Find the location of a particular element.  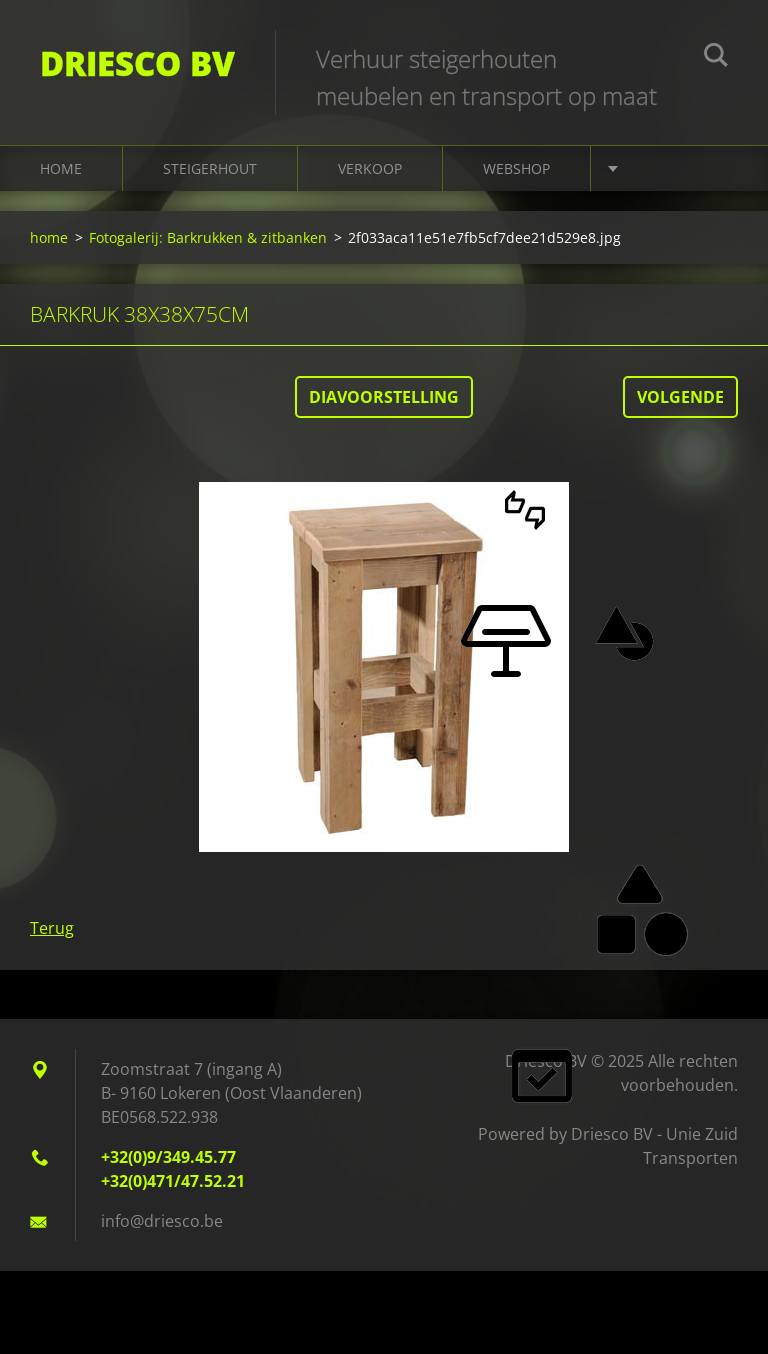

access presentation mode is located at coordinates (506, 641).